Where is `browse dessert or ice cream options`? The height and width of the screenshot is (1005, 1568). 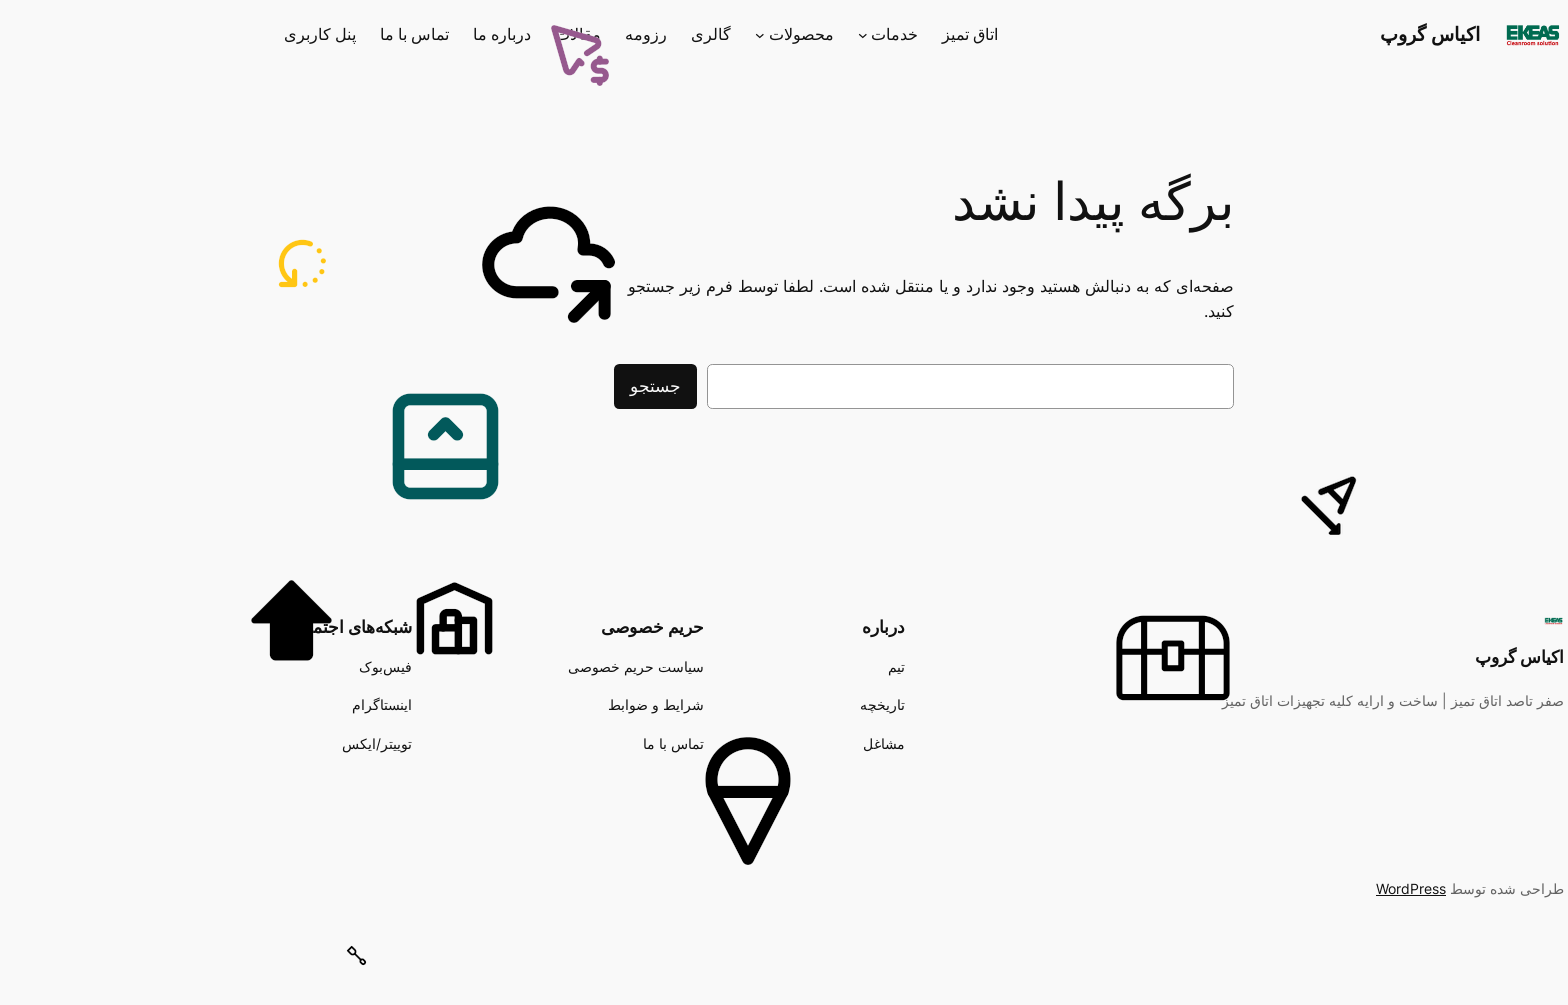
browse dessert or ice cream options is located at coordinates (748, 798).